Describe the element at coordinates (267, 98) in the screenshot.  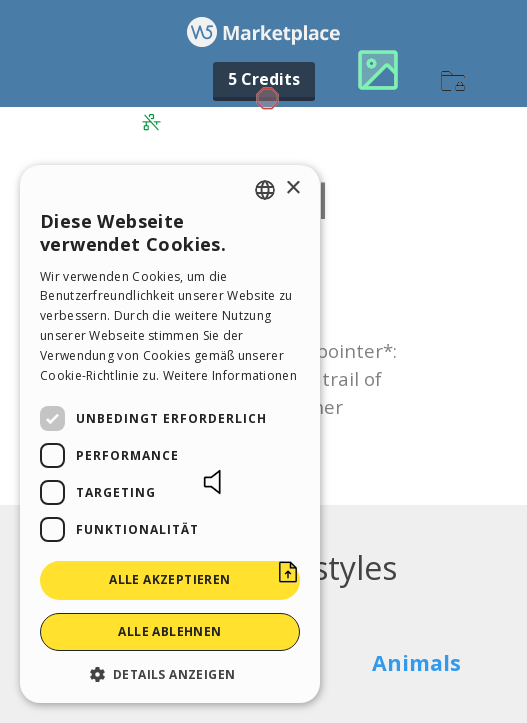
I see `stop or halt action indicator` at that location.